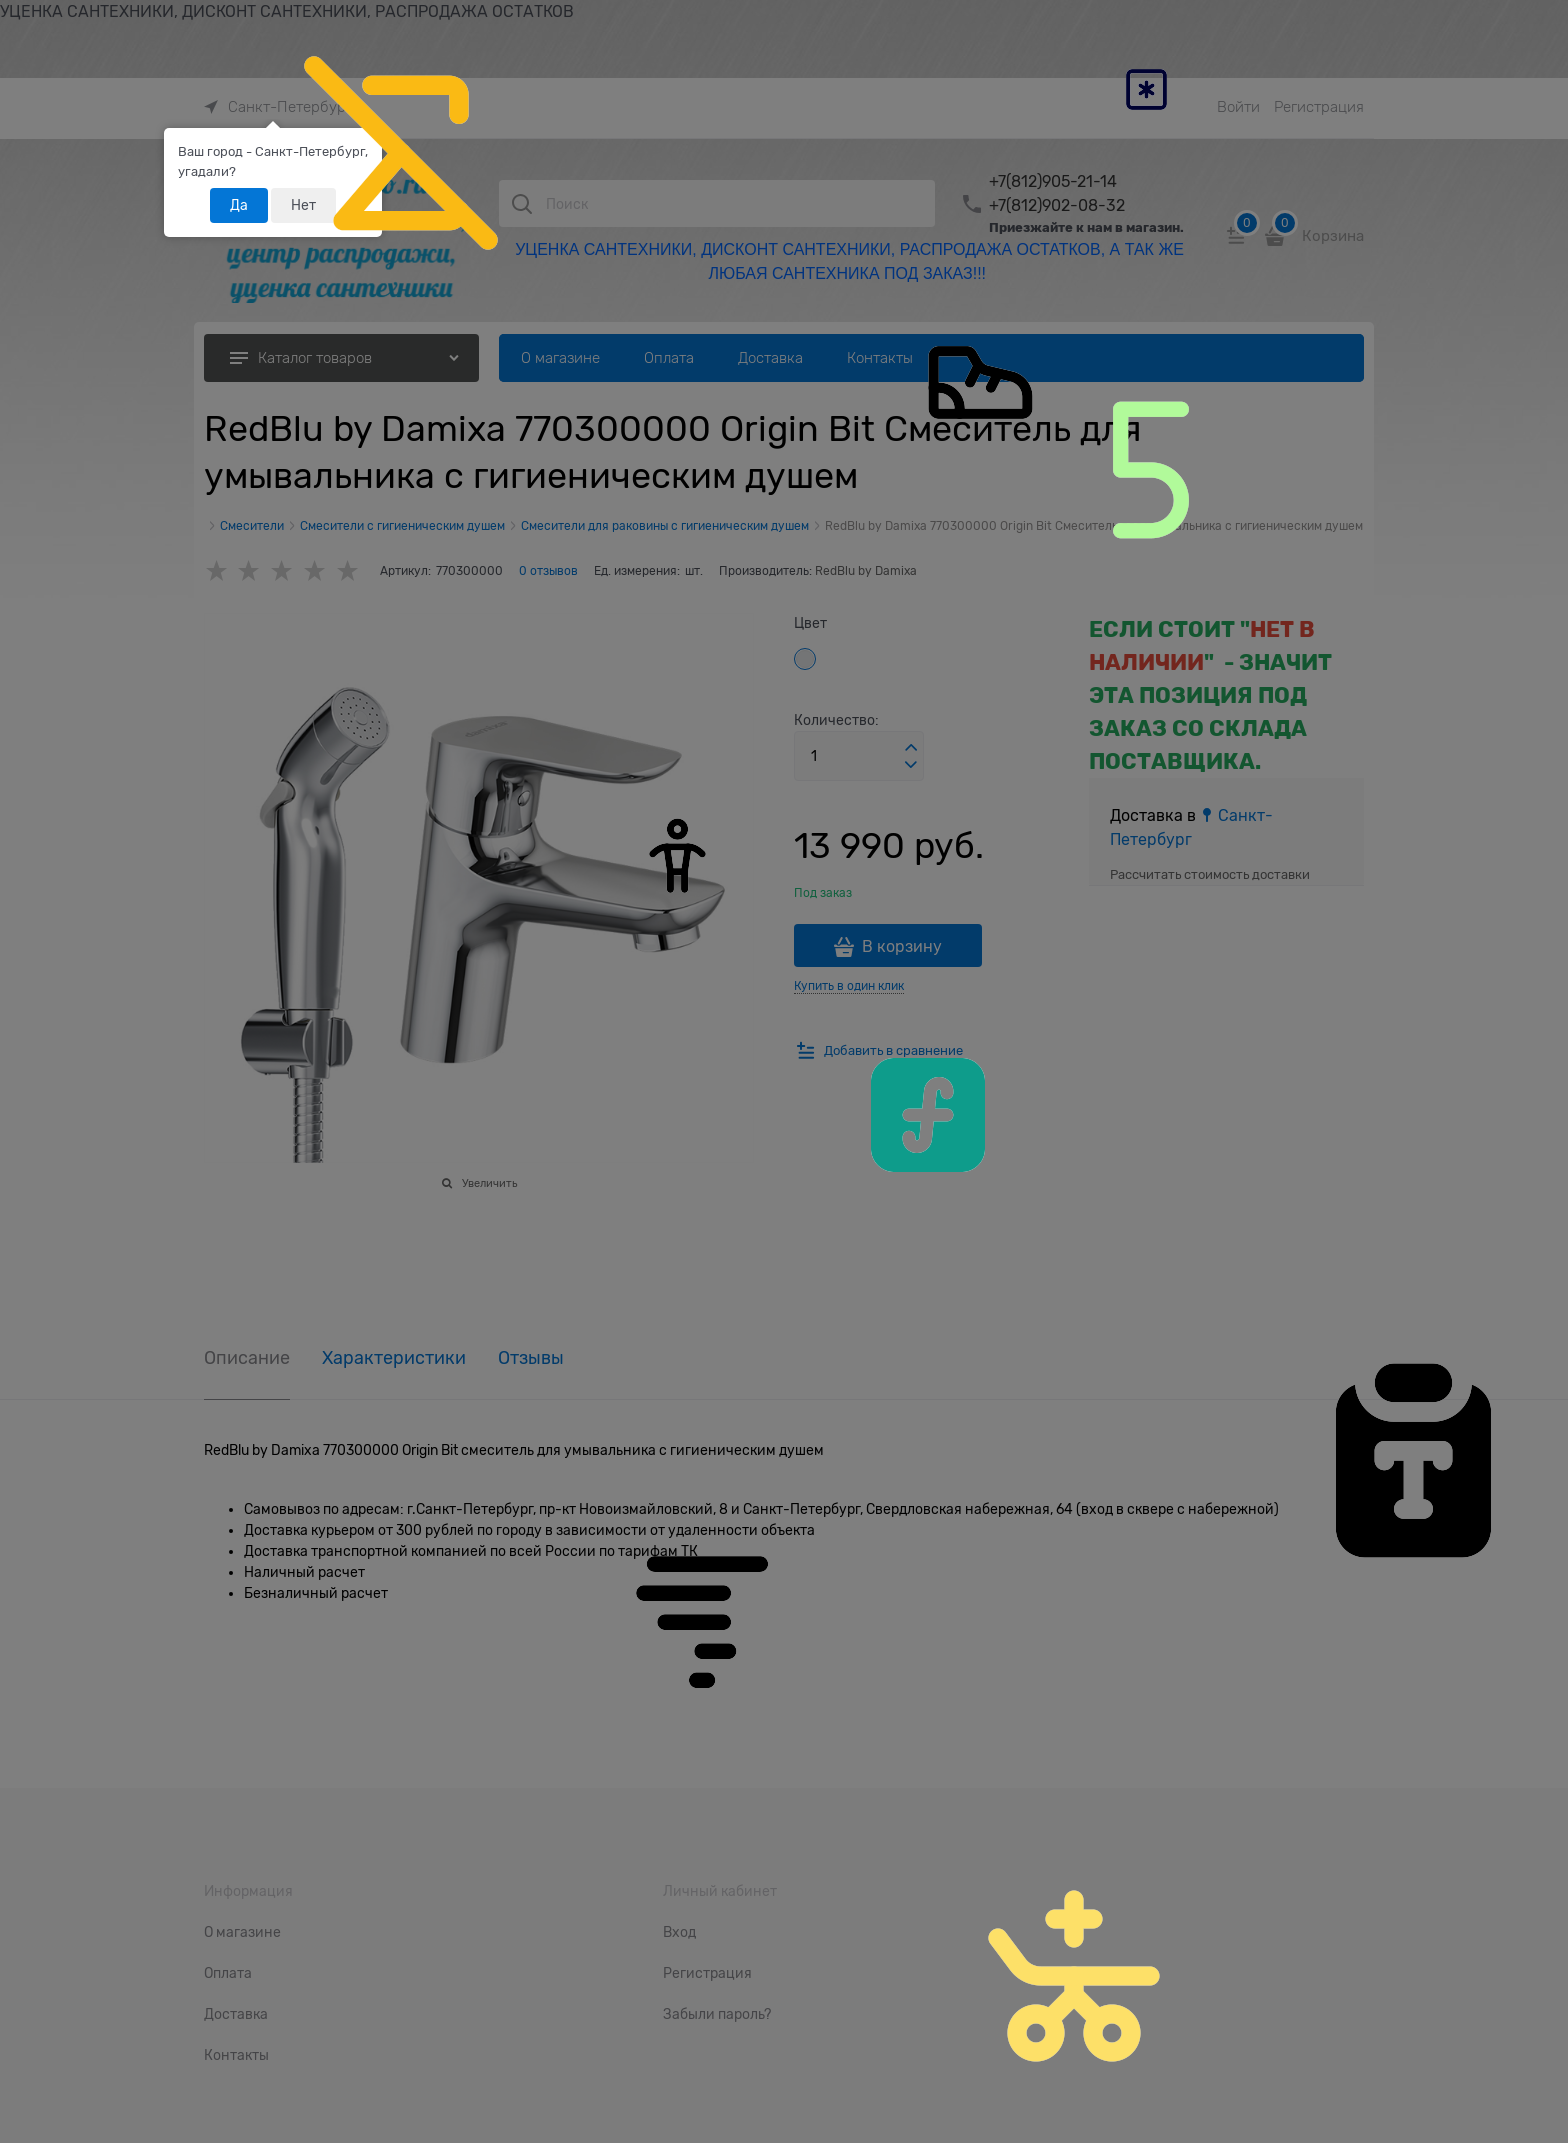 The width and height of the screenshot is (1568, 2143). I want to click on access copied text formatting options, so click(1413, 1460).